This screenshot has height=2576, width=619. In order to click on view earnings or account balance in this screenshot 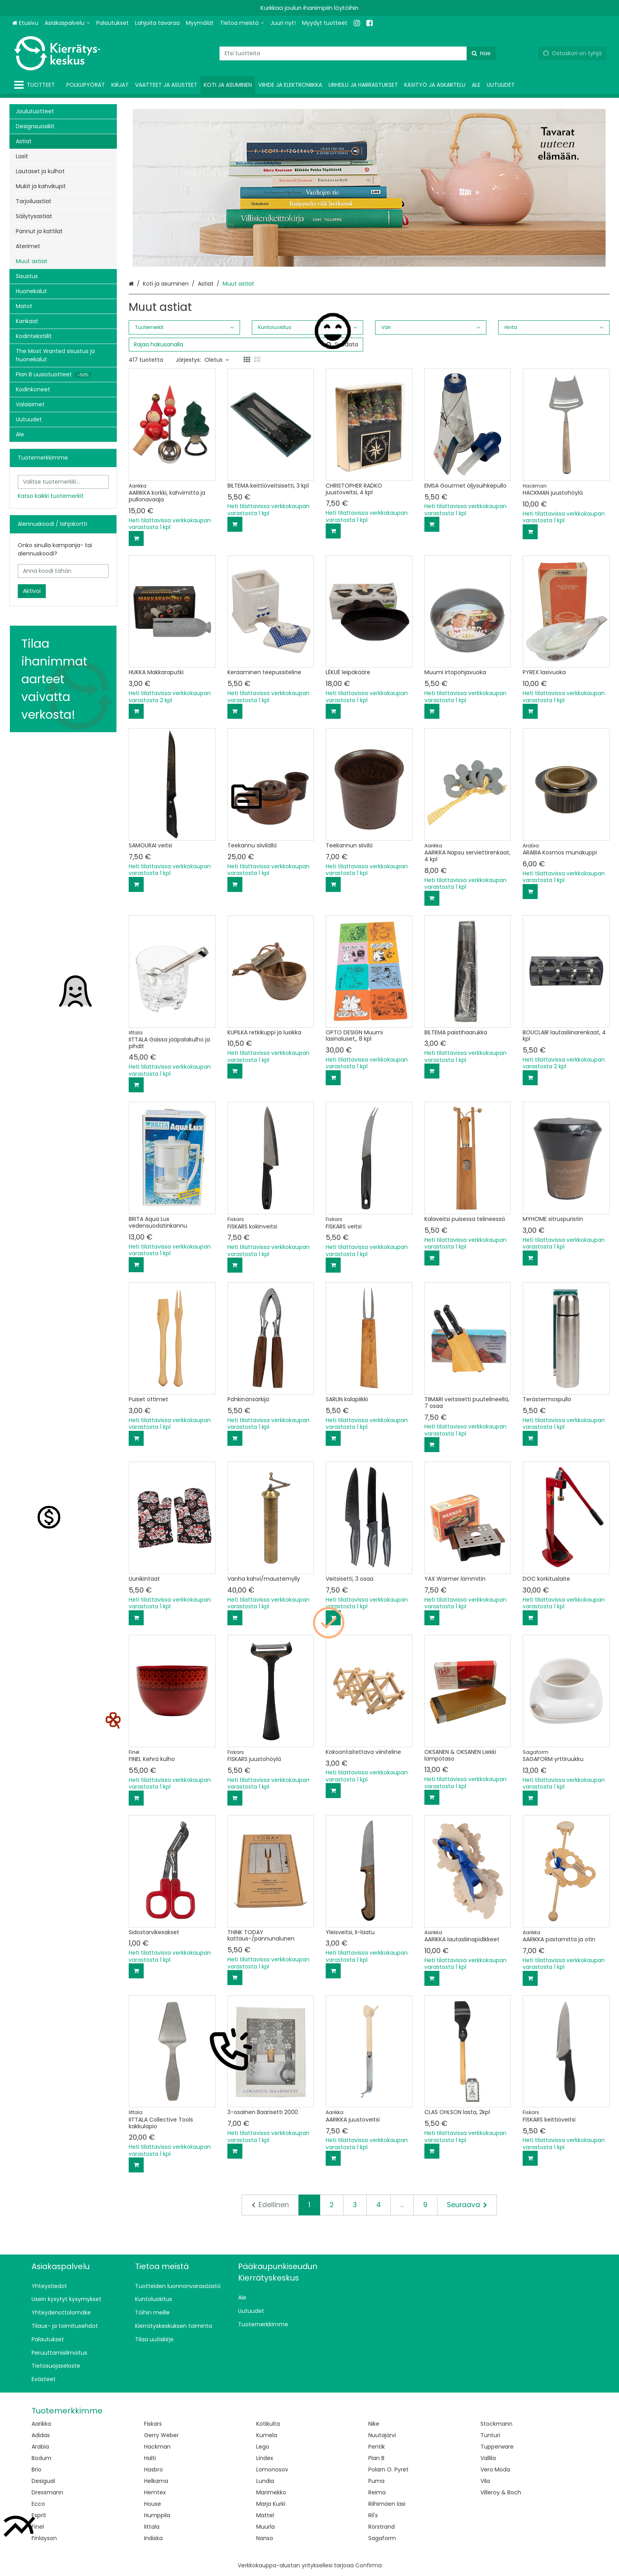, I will do `click(49, 1517)`.